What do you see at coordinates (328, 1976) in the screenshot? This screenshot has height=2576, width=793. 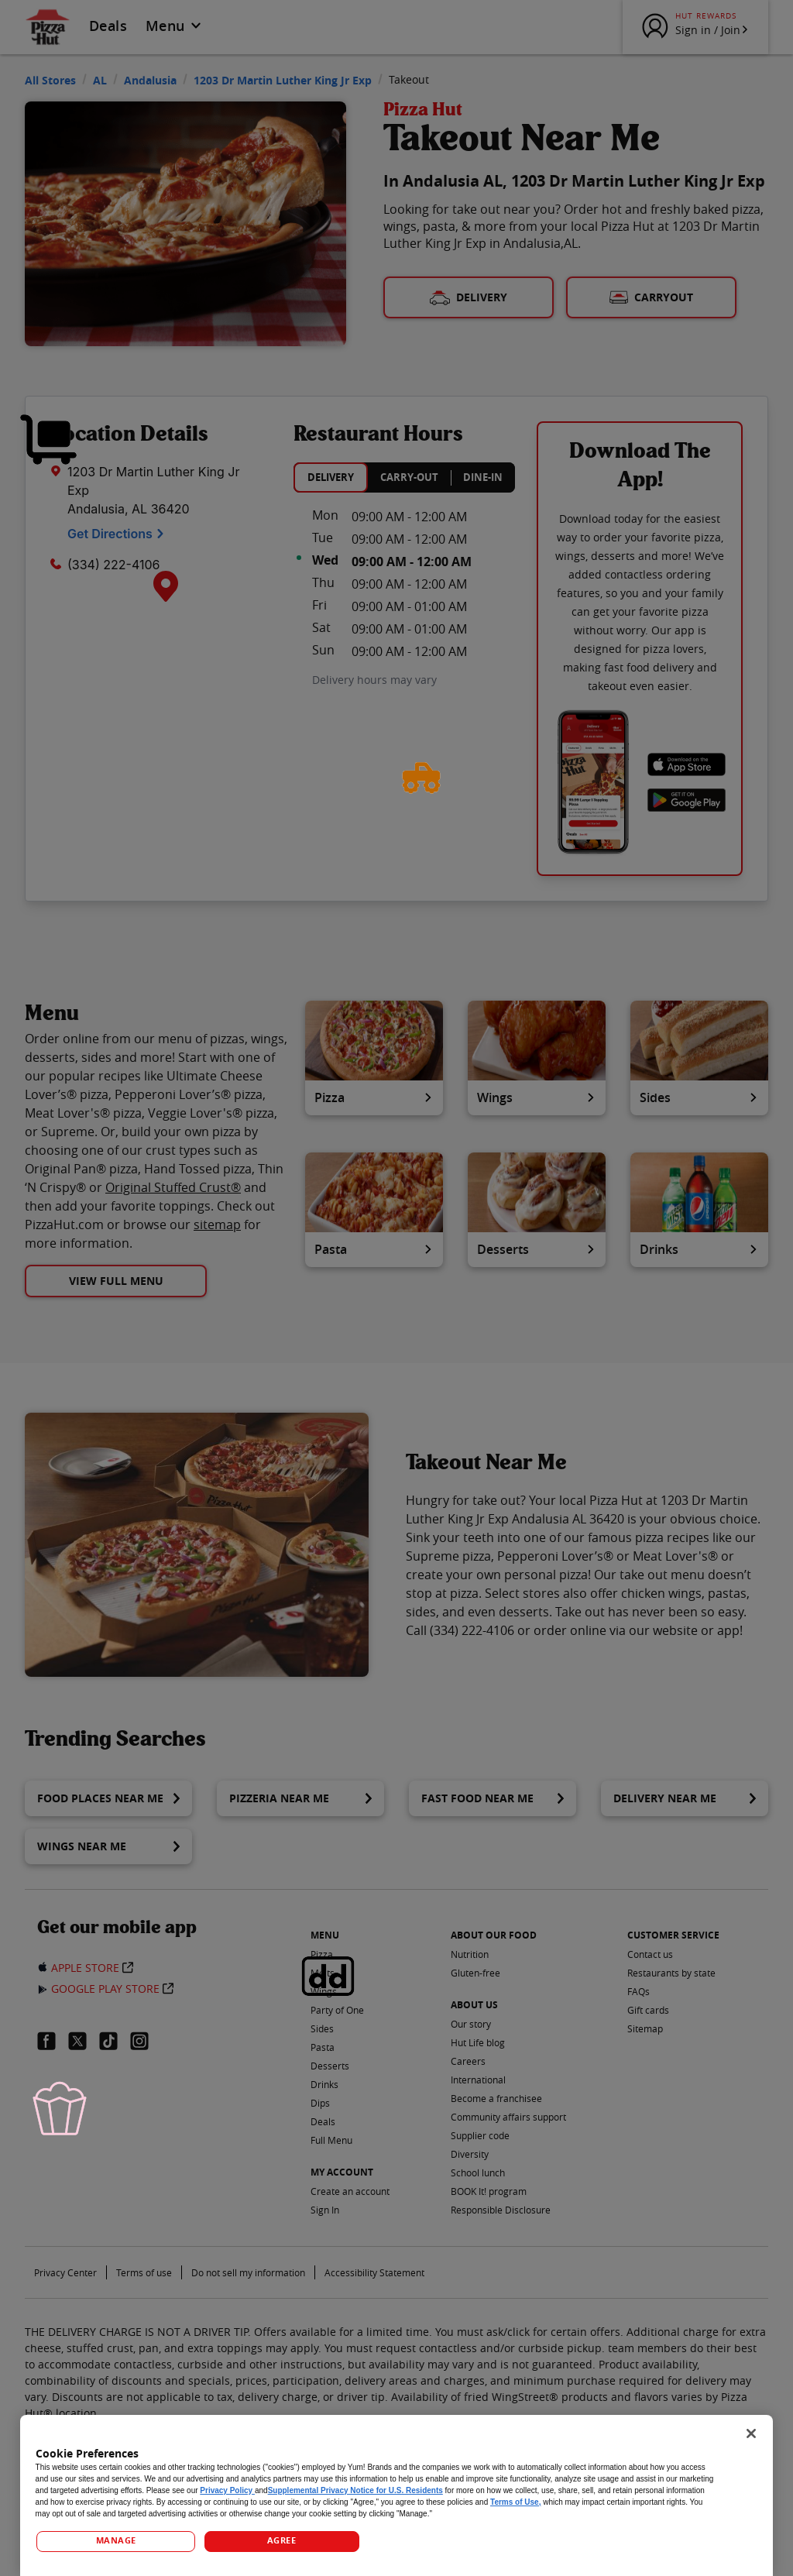 I see `deploy dog logo - a deployment automation service` at bounding box center [328, 1976].